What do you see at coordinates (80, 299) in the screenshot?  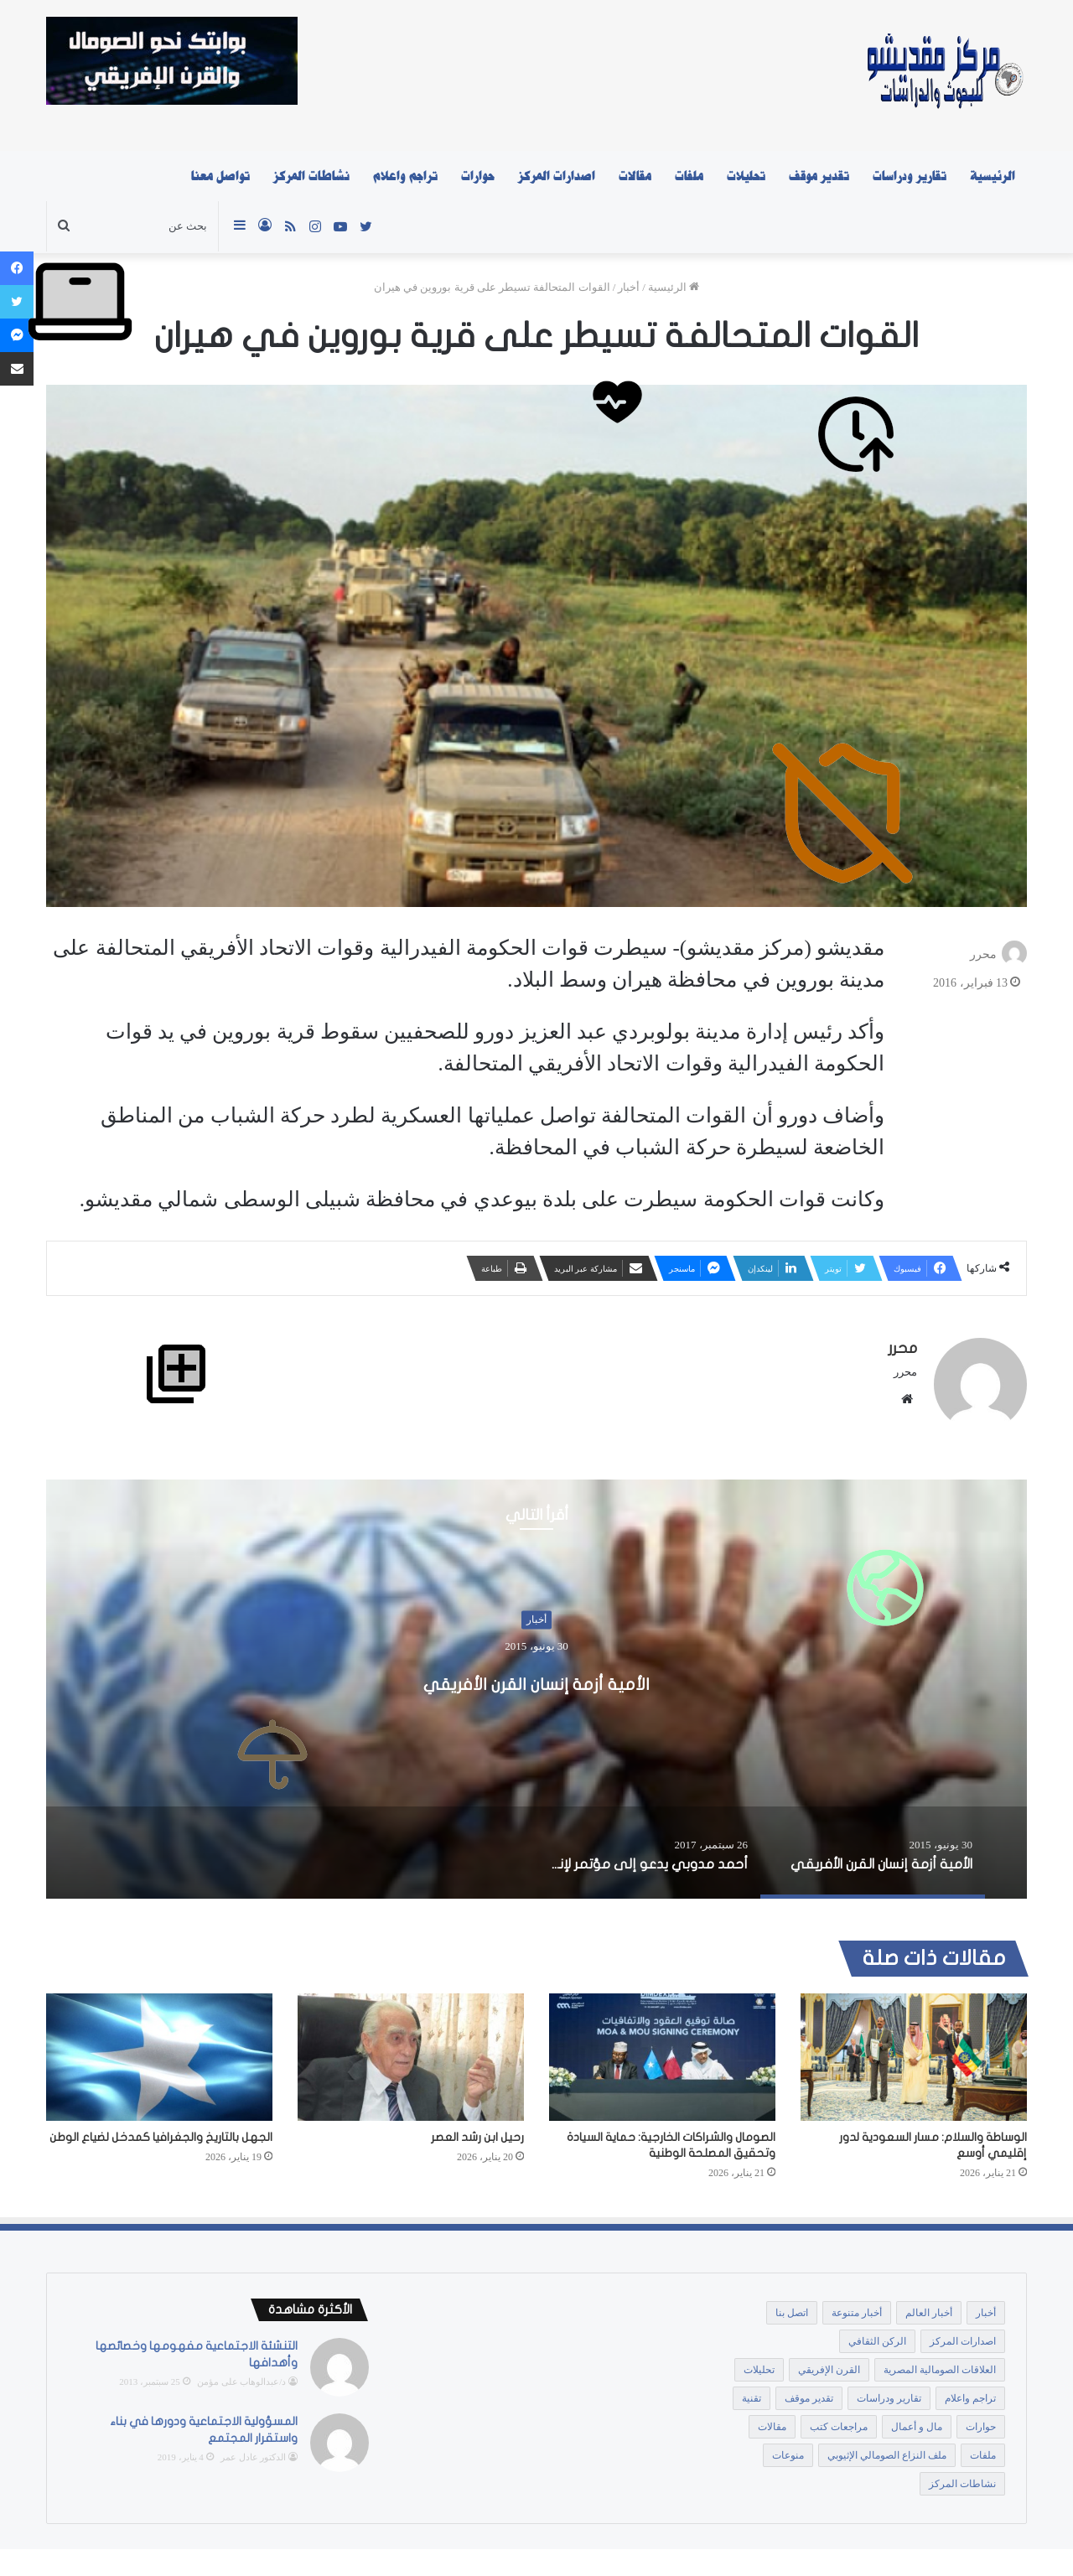 I see `switch to desktop view` at bounding box center [80, 299].